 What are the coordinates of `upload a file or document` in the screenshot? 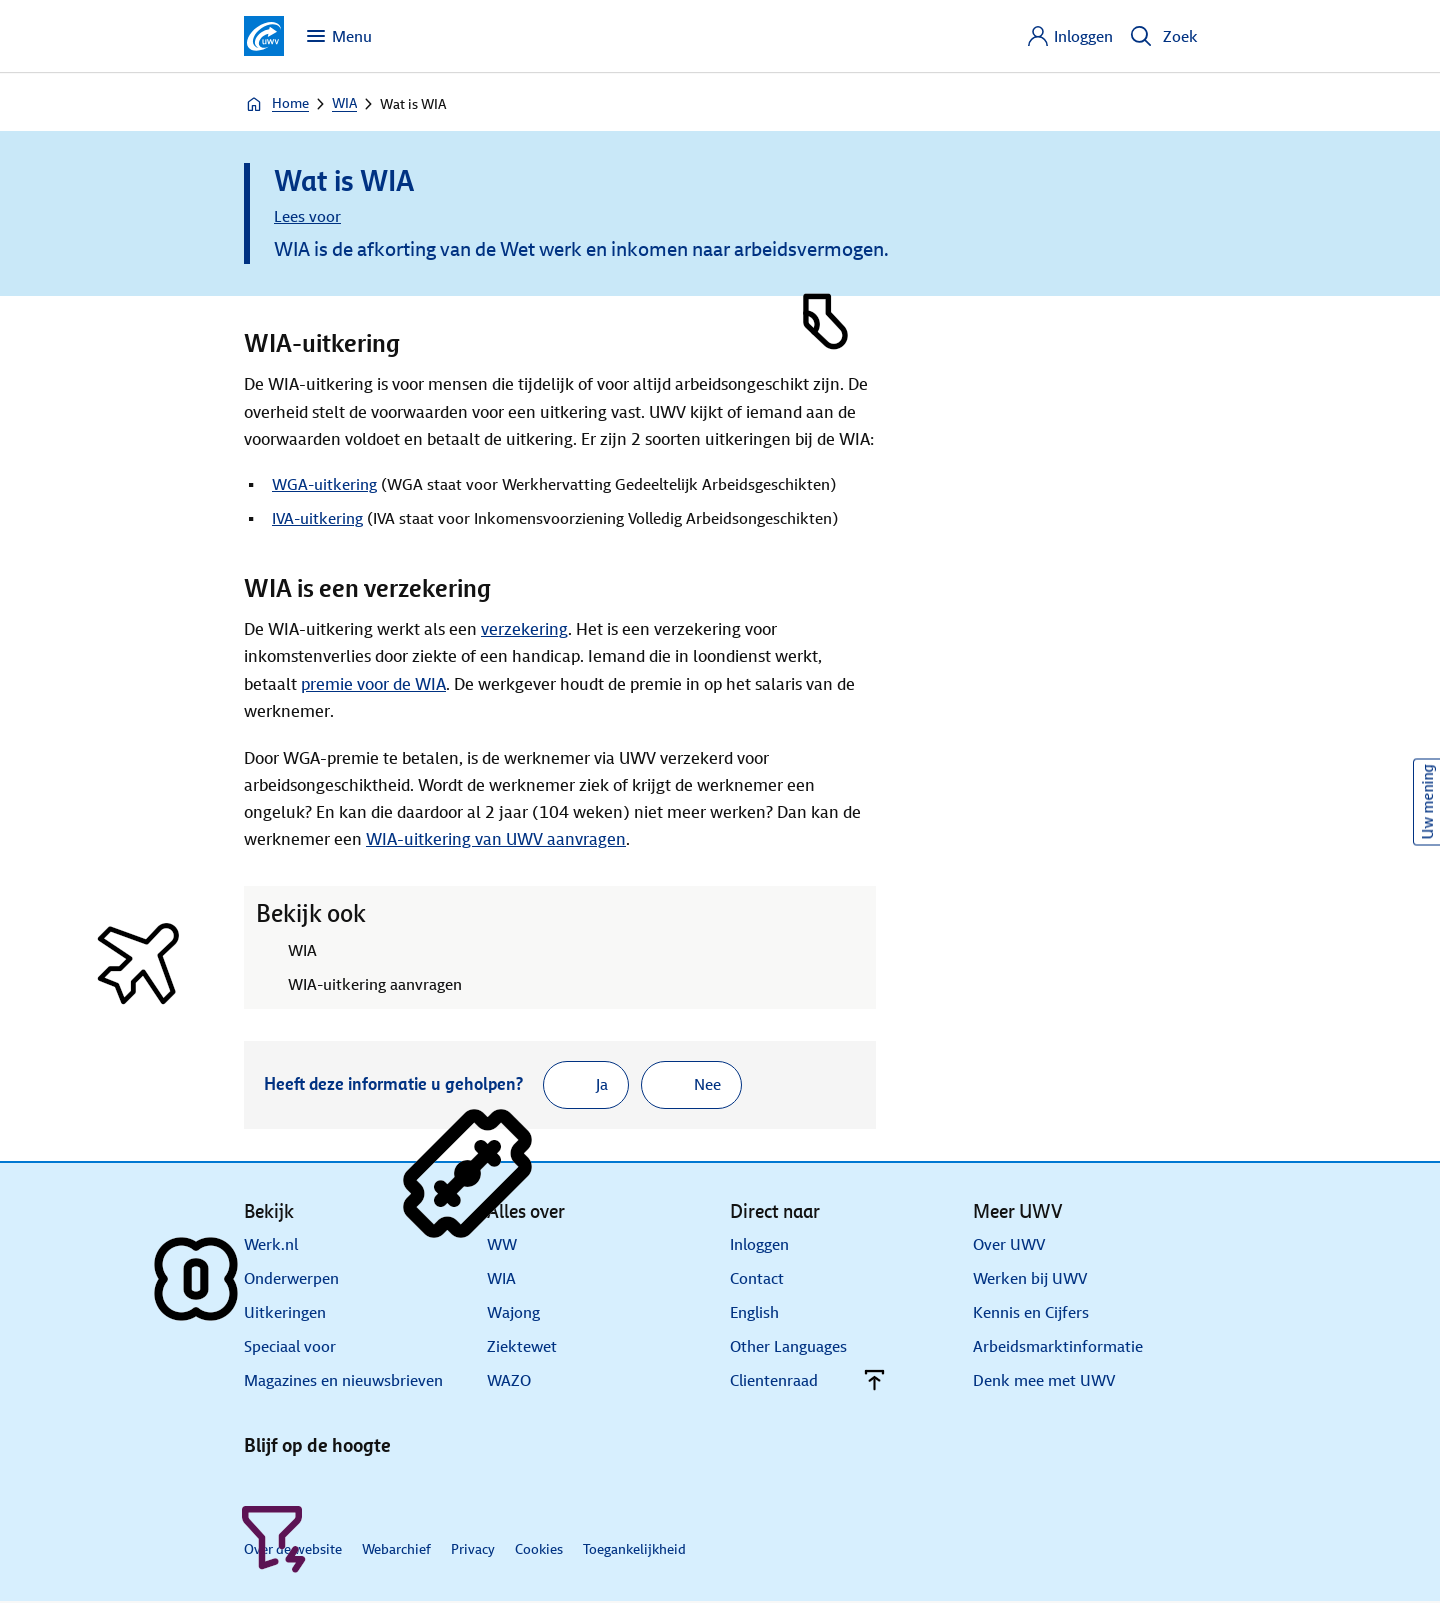 It's located at (874, 1379).